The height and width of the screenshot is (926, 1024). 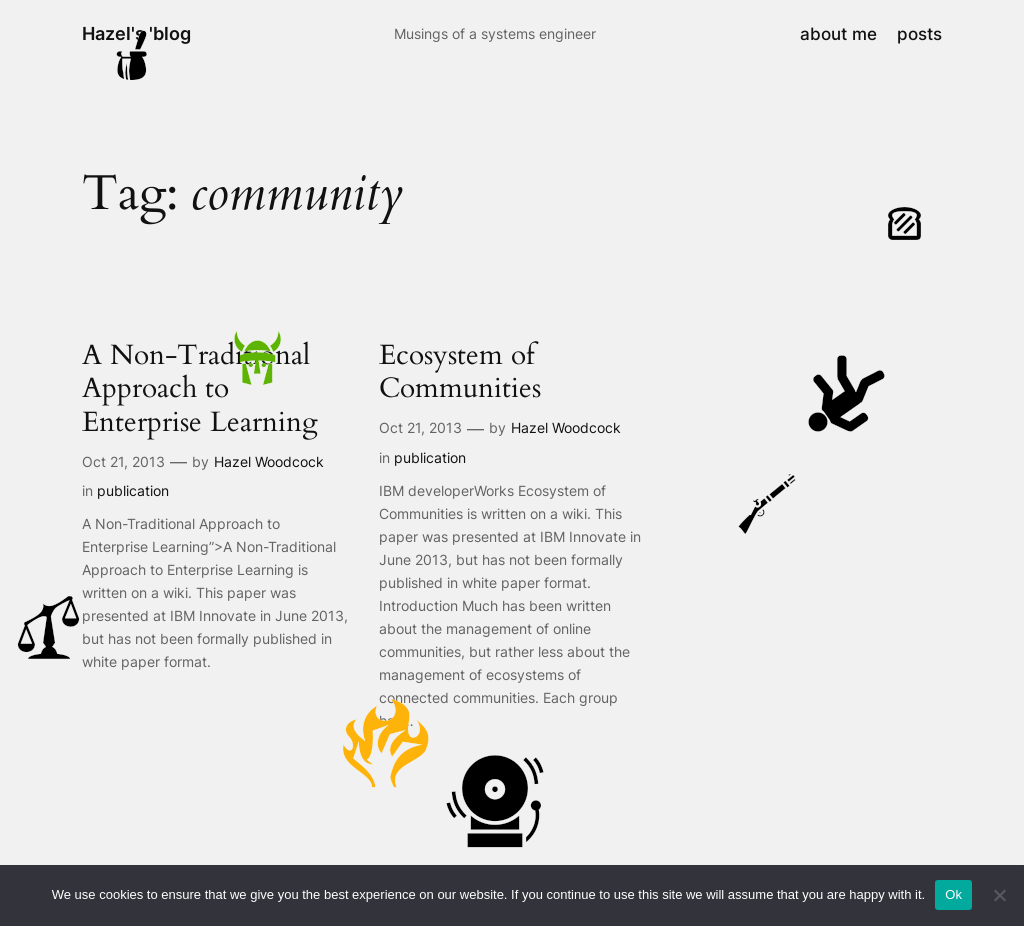 What do you see at coordinates (385, 743) in the screenshot?
I see `activate fire attack ability` at bounding box center [385, 743].